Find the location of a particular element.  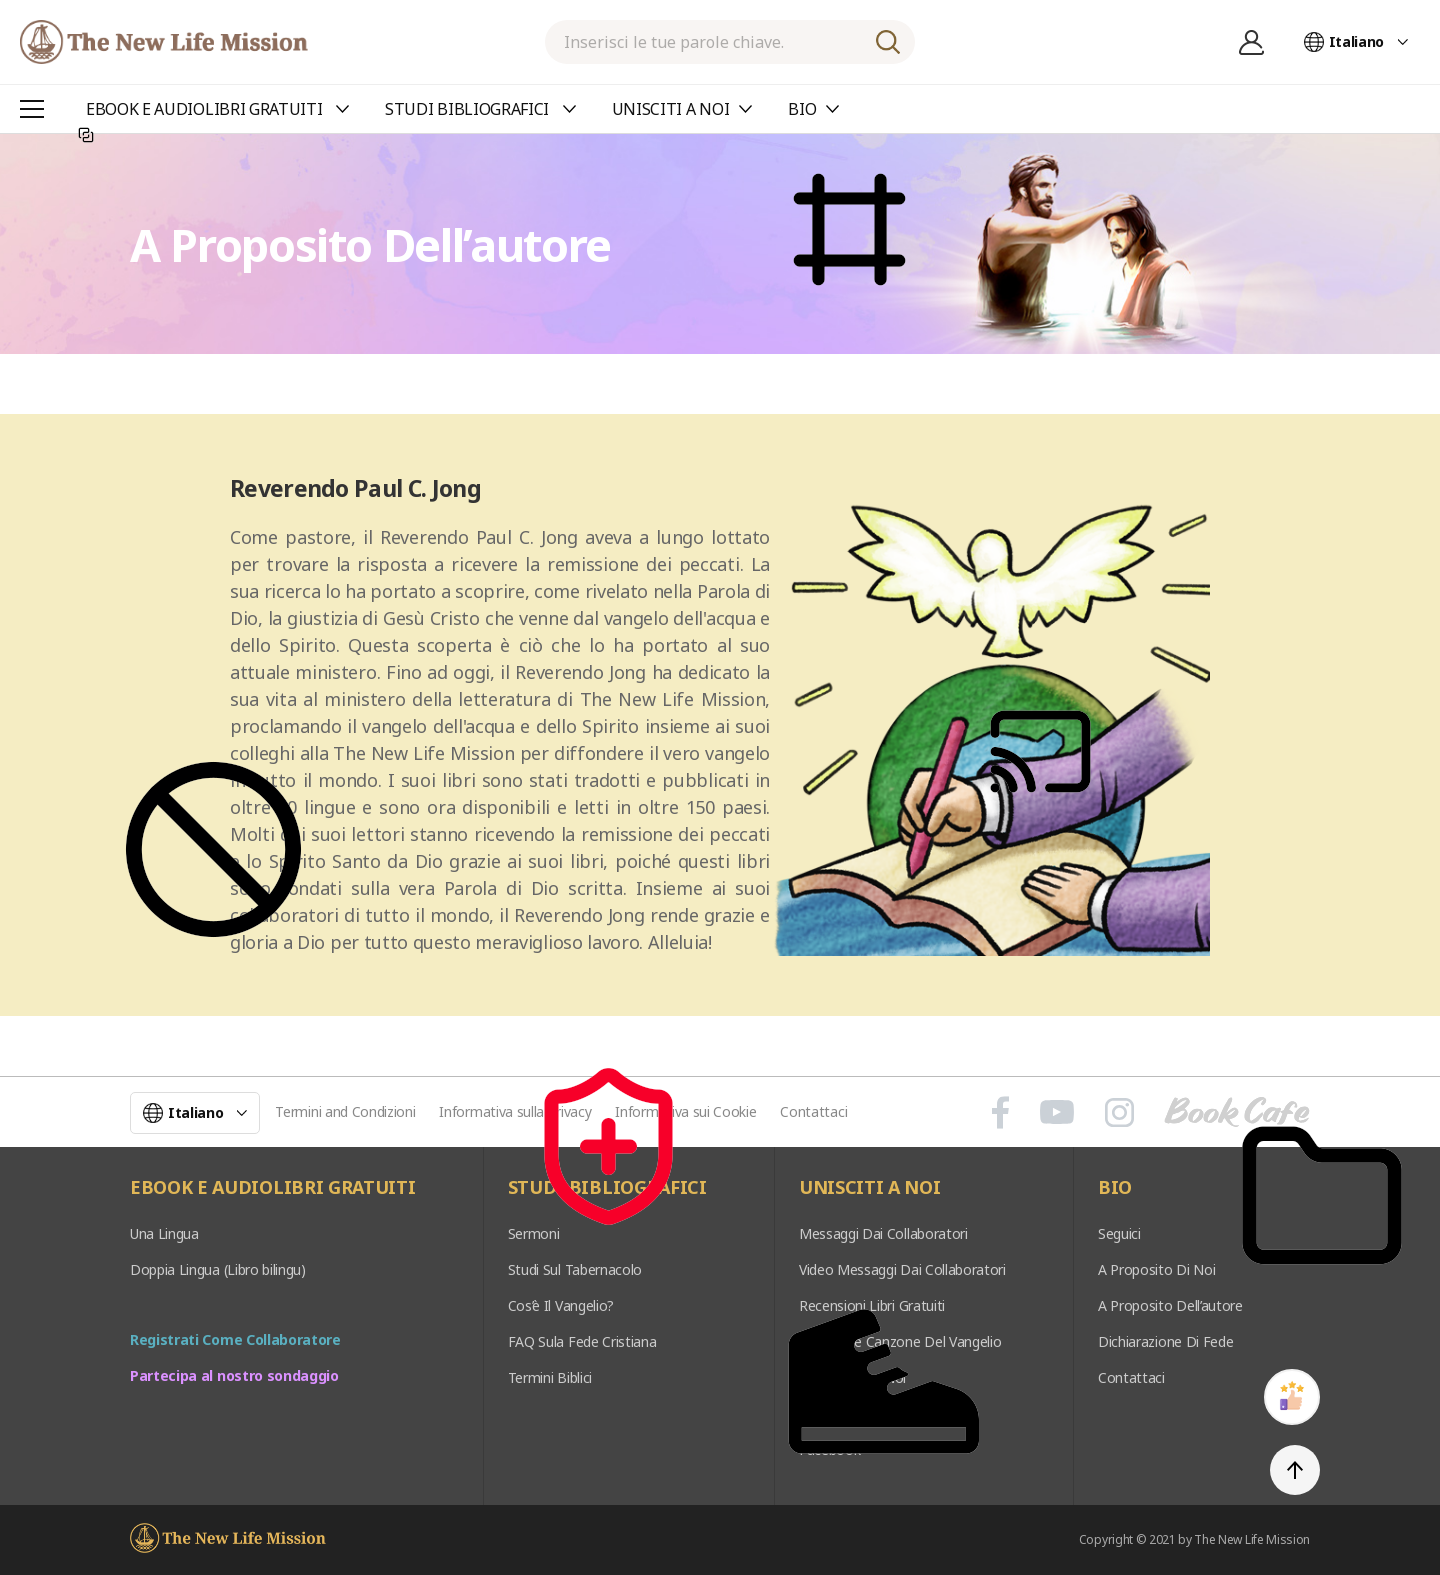

access footwear or shoe products is located at coordinates (874, 1388).